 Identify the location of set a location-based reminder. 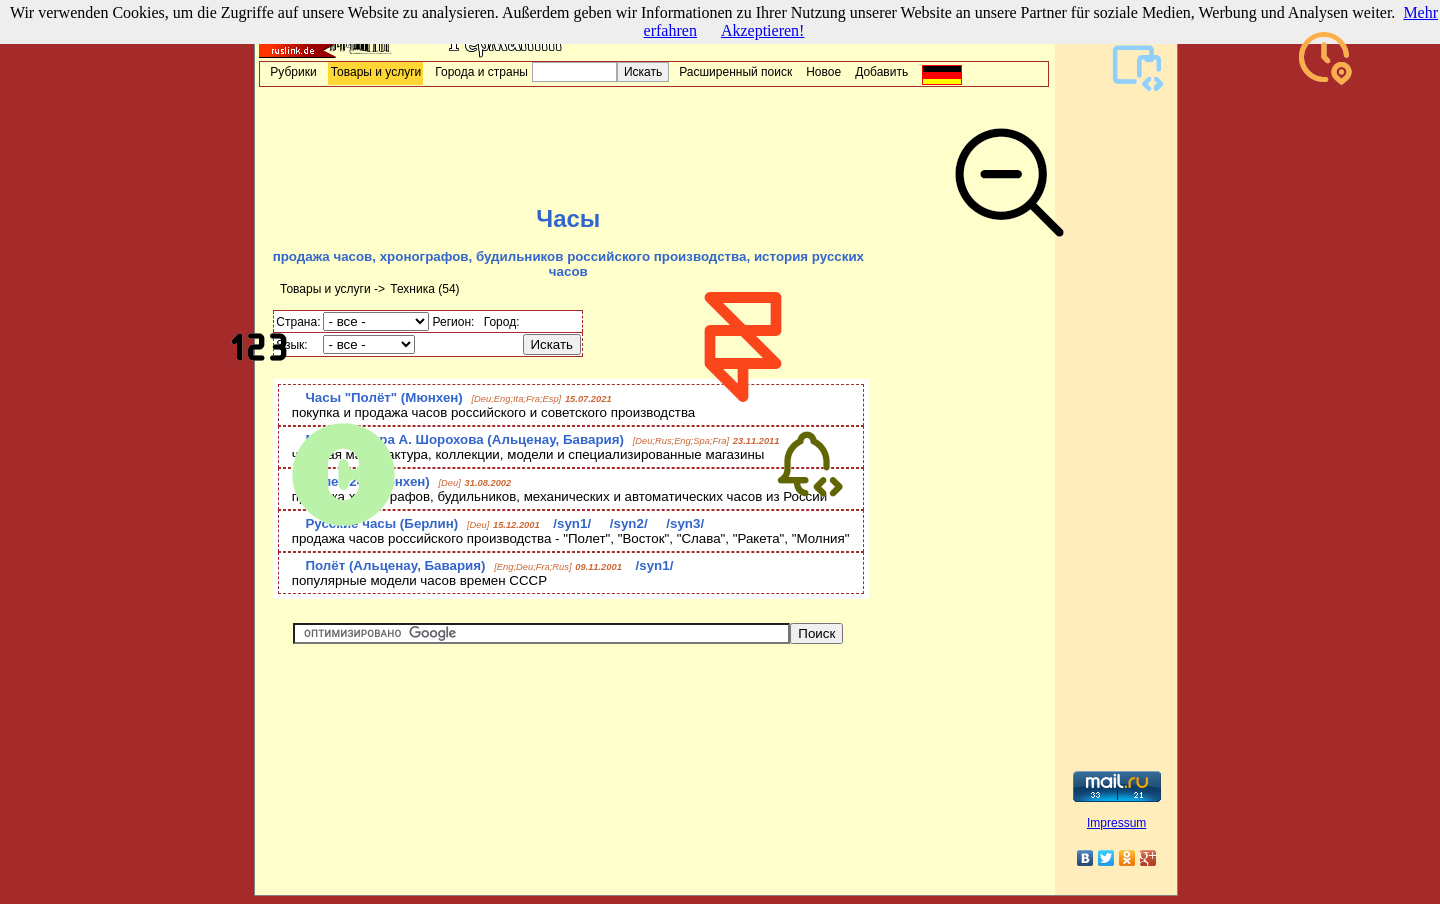
(1324, 57).